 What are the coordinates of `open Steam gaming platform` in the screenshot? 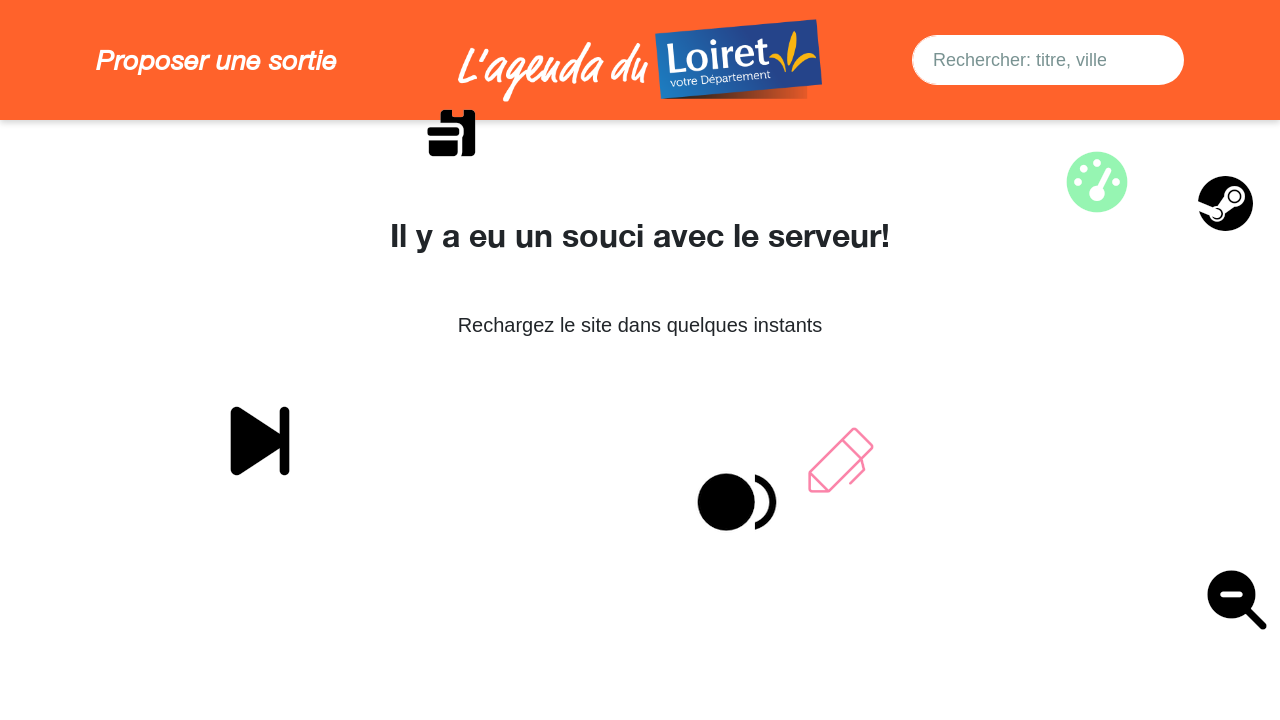 It's located at (1225, 203).